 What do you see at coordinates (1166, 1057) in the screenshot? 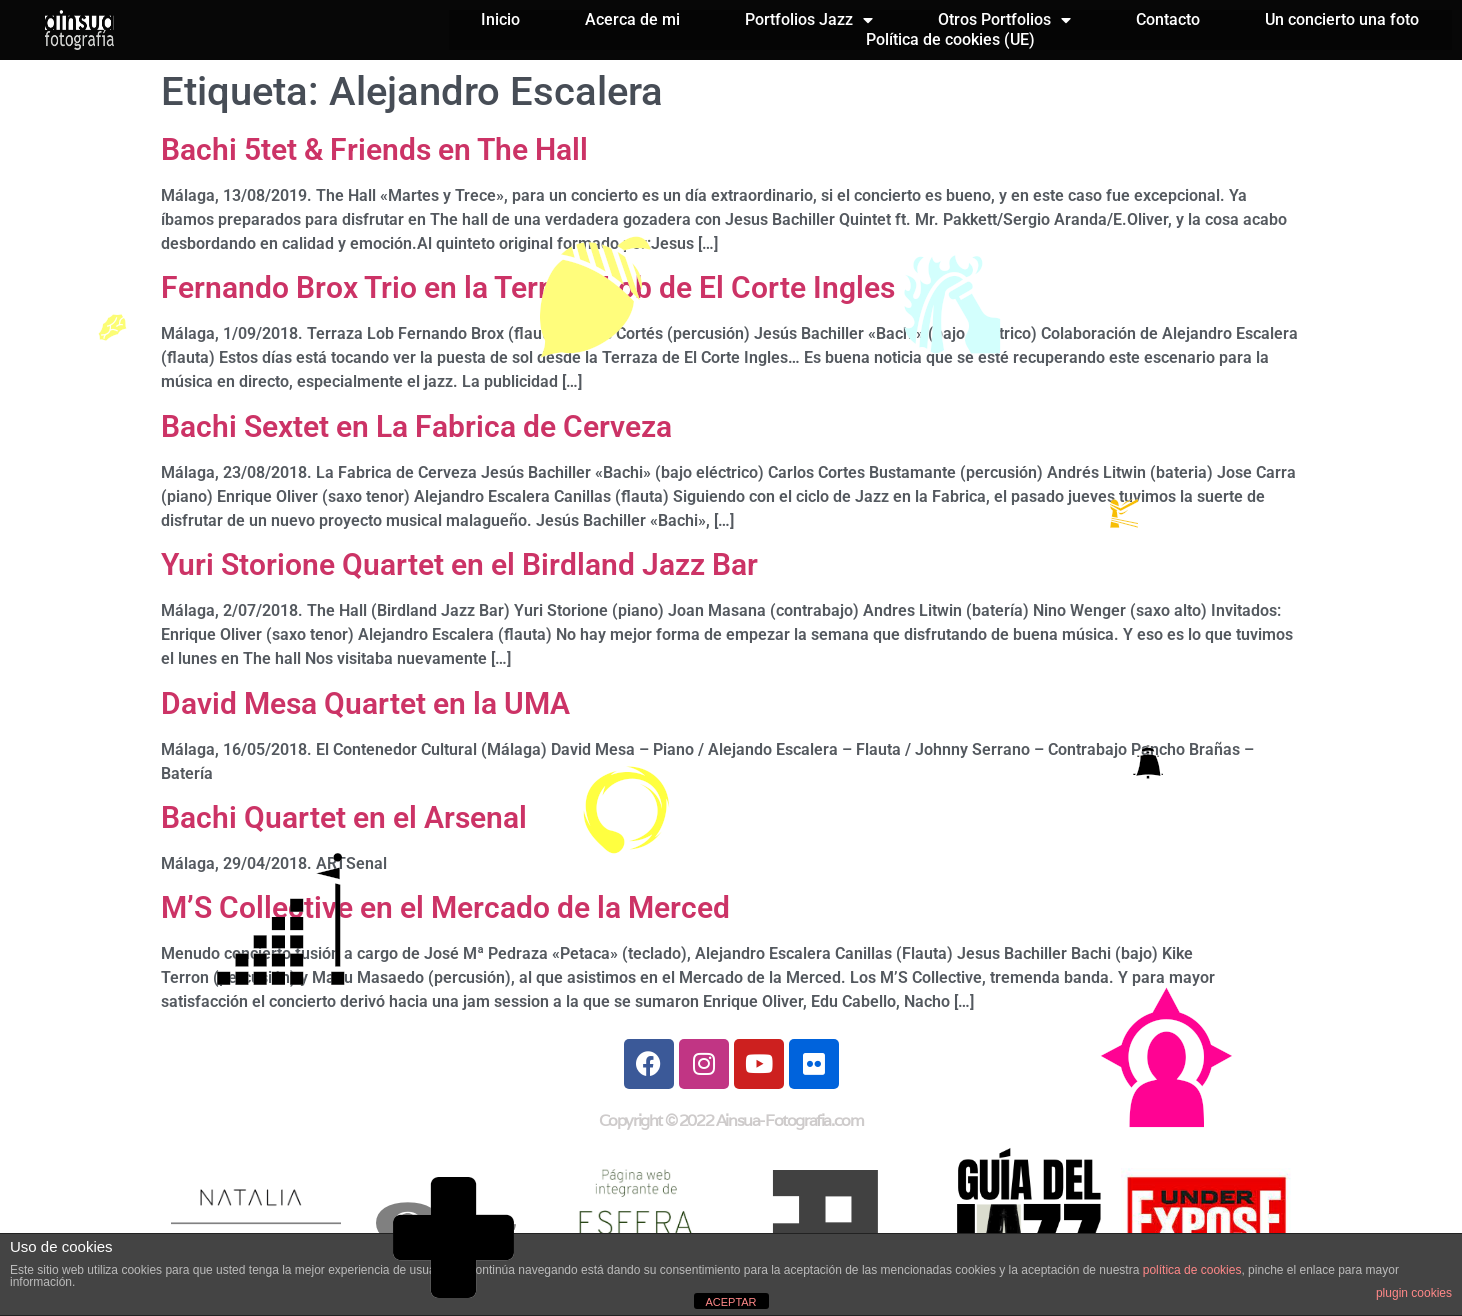
I see `indicates a holy or divine character class` at bounding box center [1166, 1057].